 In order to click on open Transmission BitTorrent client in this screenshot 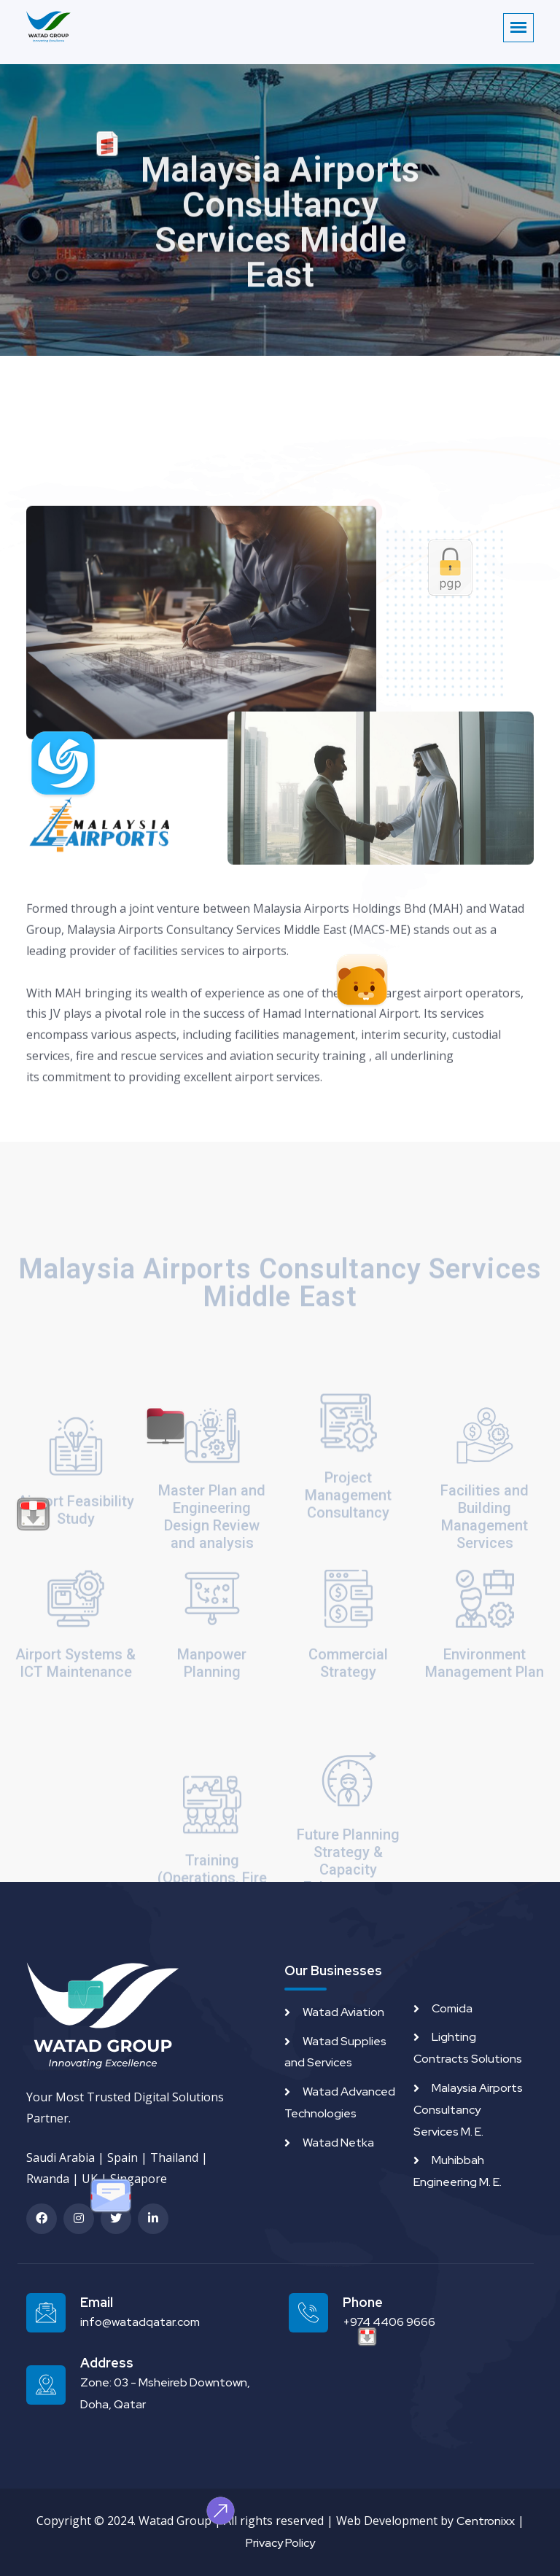, I will do `click(367, 2336)`.